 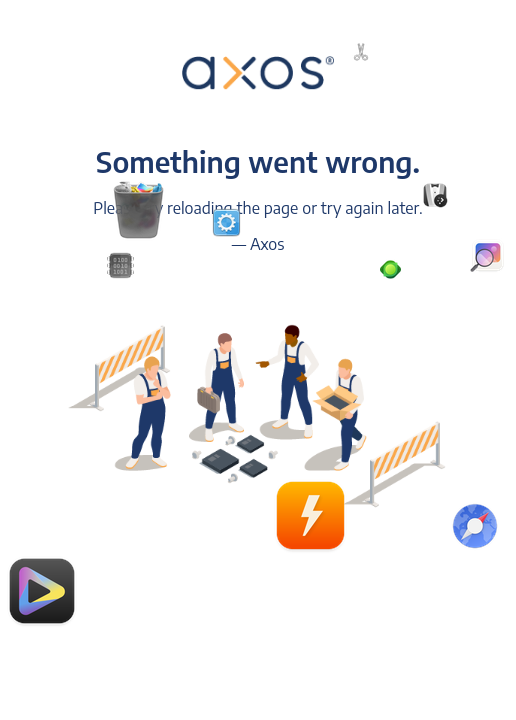 I want to click on windows installer package file, so click(x=226, y=222).